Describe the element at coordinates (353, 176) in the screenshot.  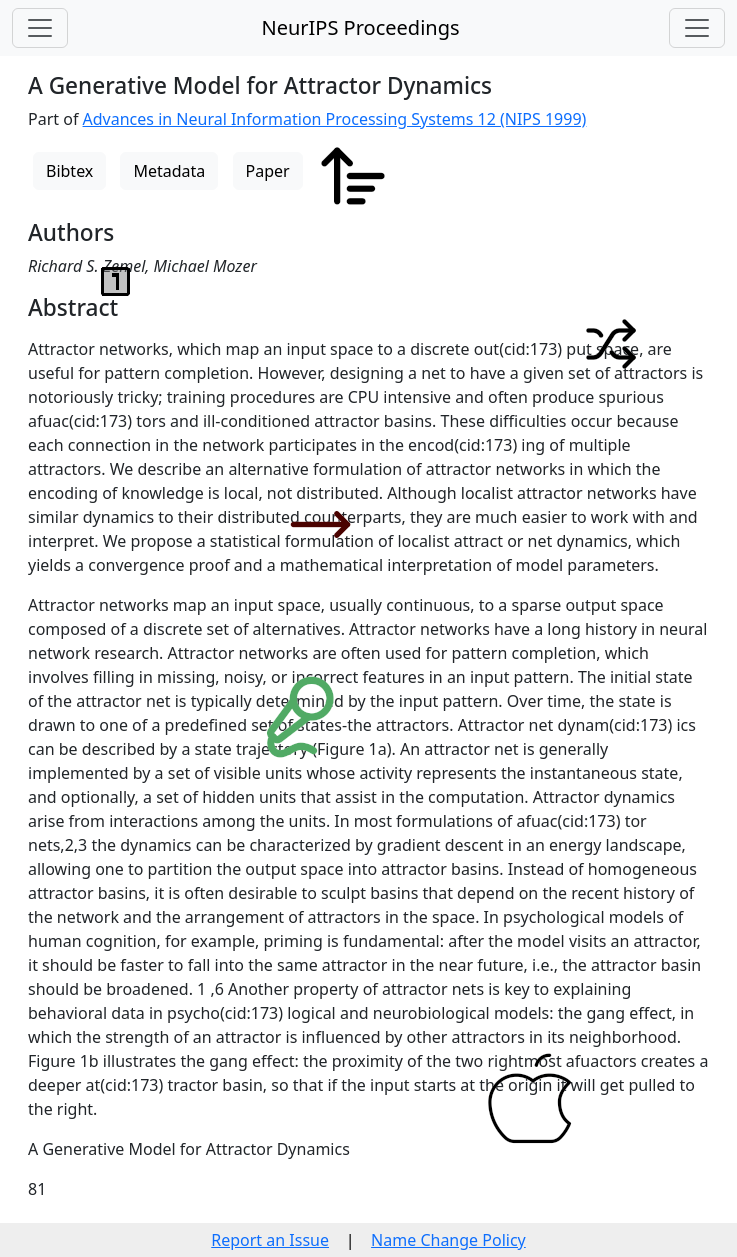
I see `sort items in ascending order` at that location.